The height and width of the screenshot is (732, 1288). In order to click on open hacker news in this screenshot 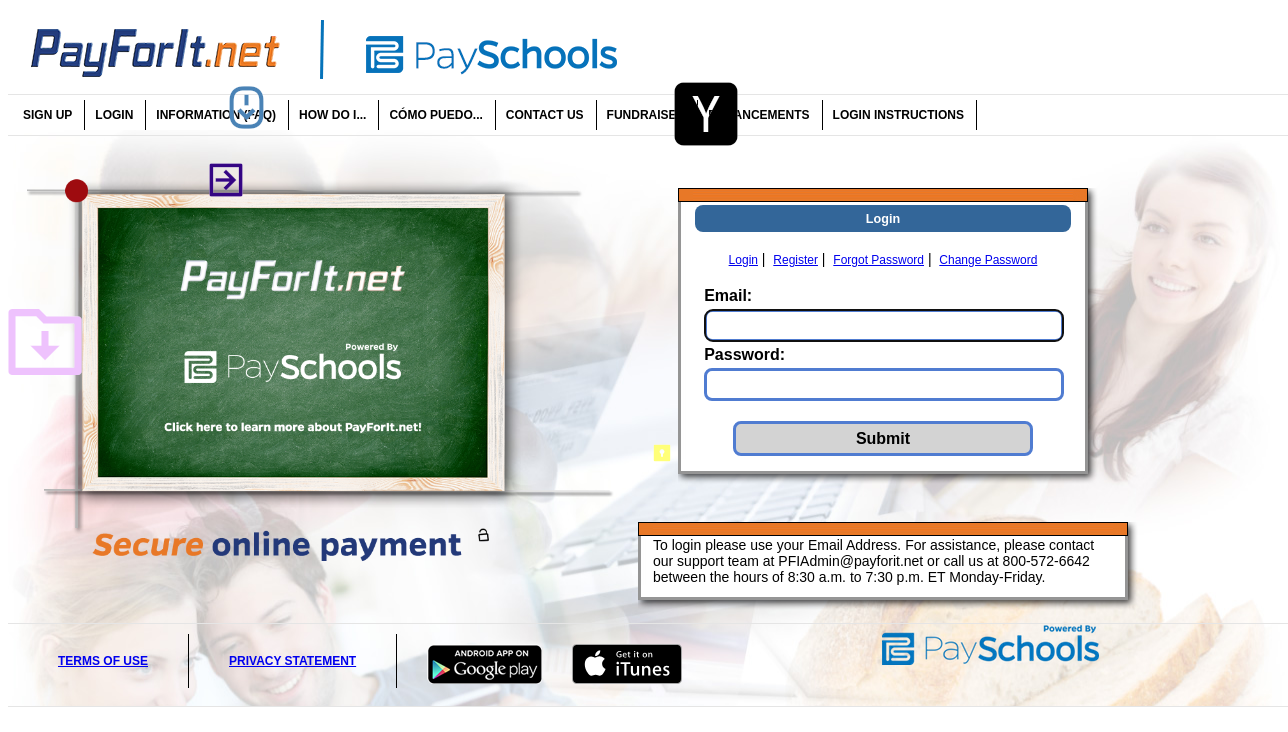, I will do `click(706, 114)`.